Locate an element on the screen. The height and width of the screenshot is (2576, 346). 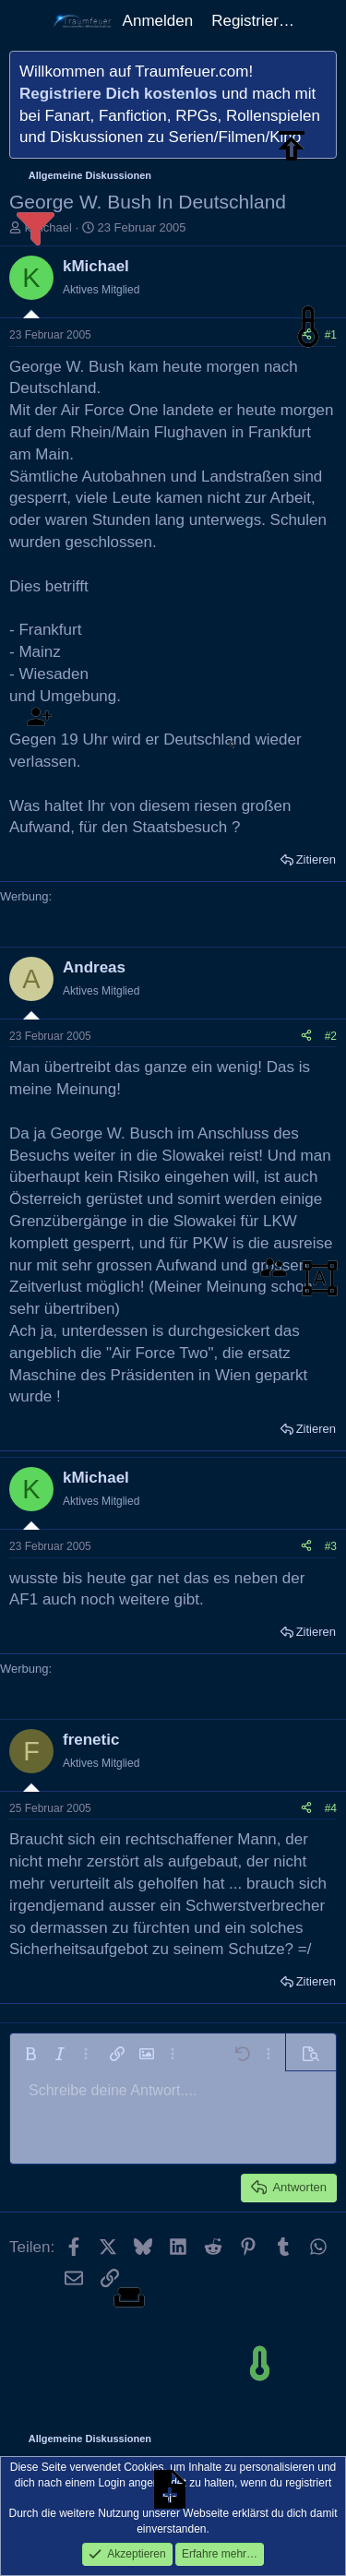
view team members or supervised accounts is located at coordinates (273, 1267).